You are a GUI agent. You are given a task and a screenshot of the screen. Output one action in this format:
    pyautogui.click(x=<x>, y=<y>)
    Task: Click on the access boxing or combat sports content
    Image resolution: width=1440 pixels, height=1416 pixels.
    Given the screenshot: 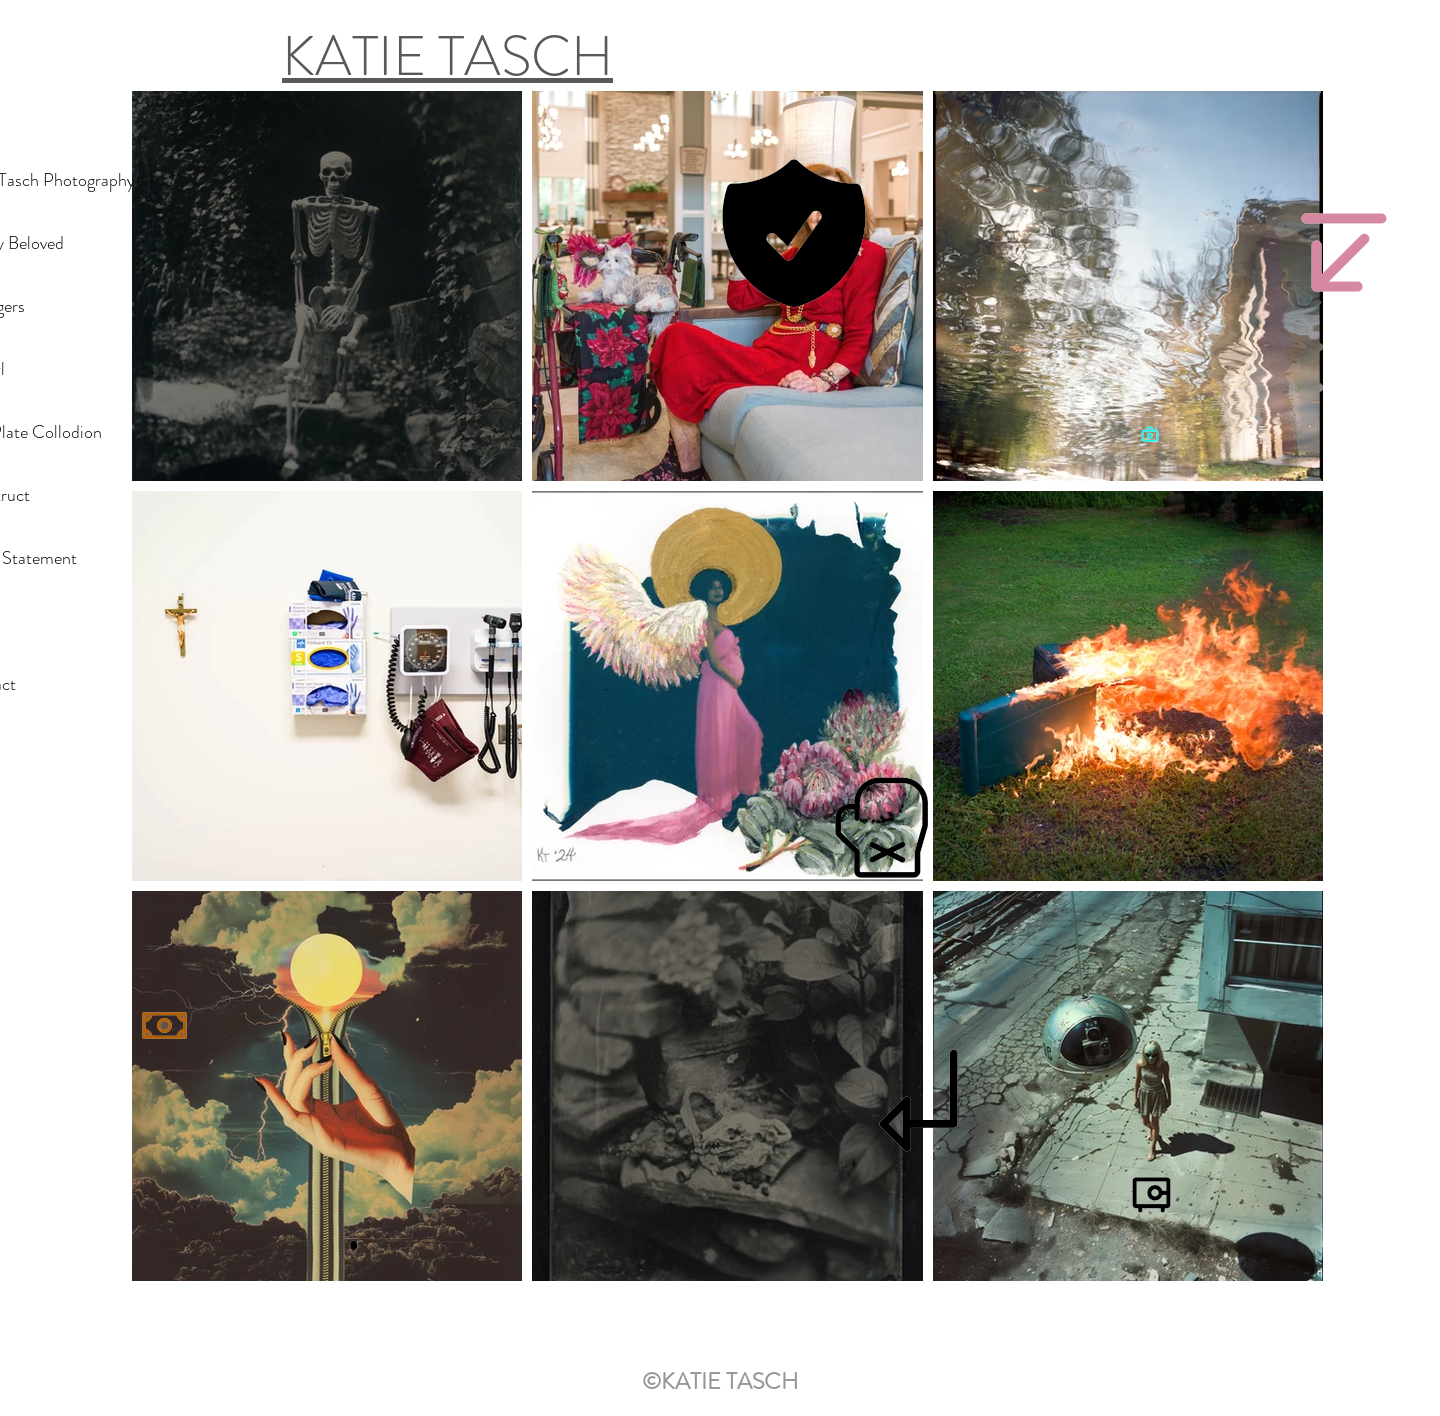 What is the action you would take?
    pyautogui.click(x=883, y=829)
    